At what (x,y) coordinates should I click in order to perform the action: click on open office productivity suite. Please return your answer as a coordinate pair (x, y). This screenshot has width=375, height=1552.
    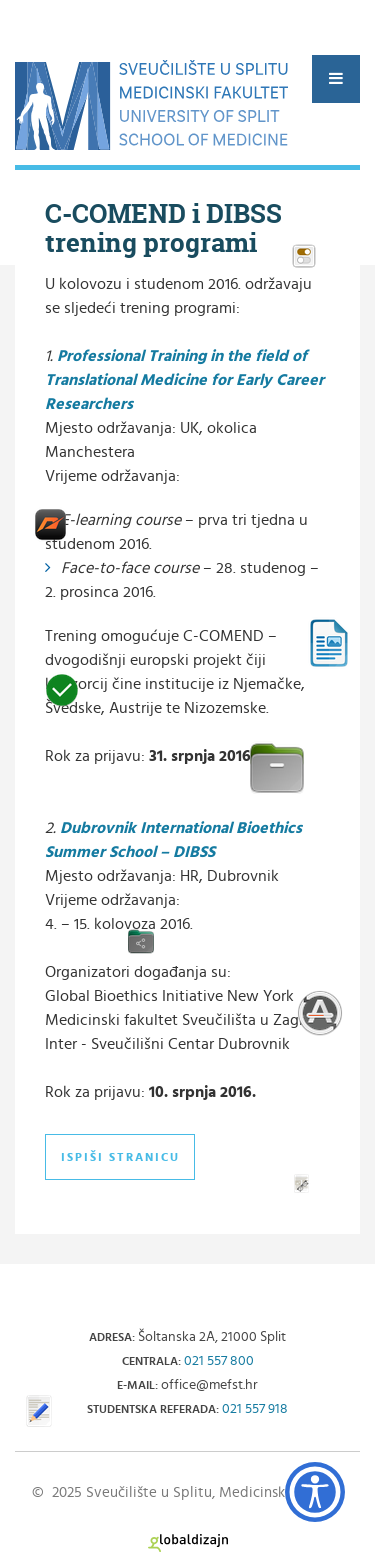
    Looking at the image, I should click on (301, 1183).